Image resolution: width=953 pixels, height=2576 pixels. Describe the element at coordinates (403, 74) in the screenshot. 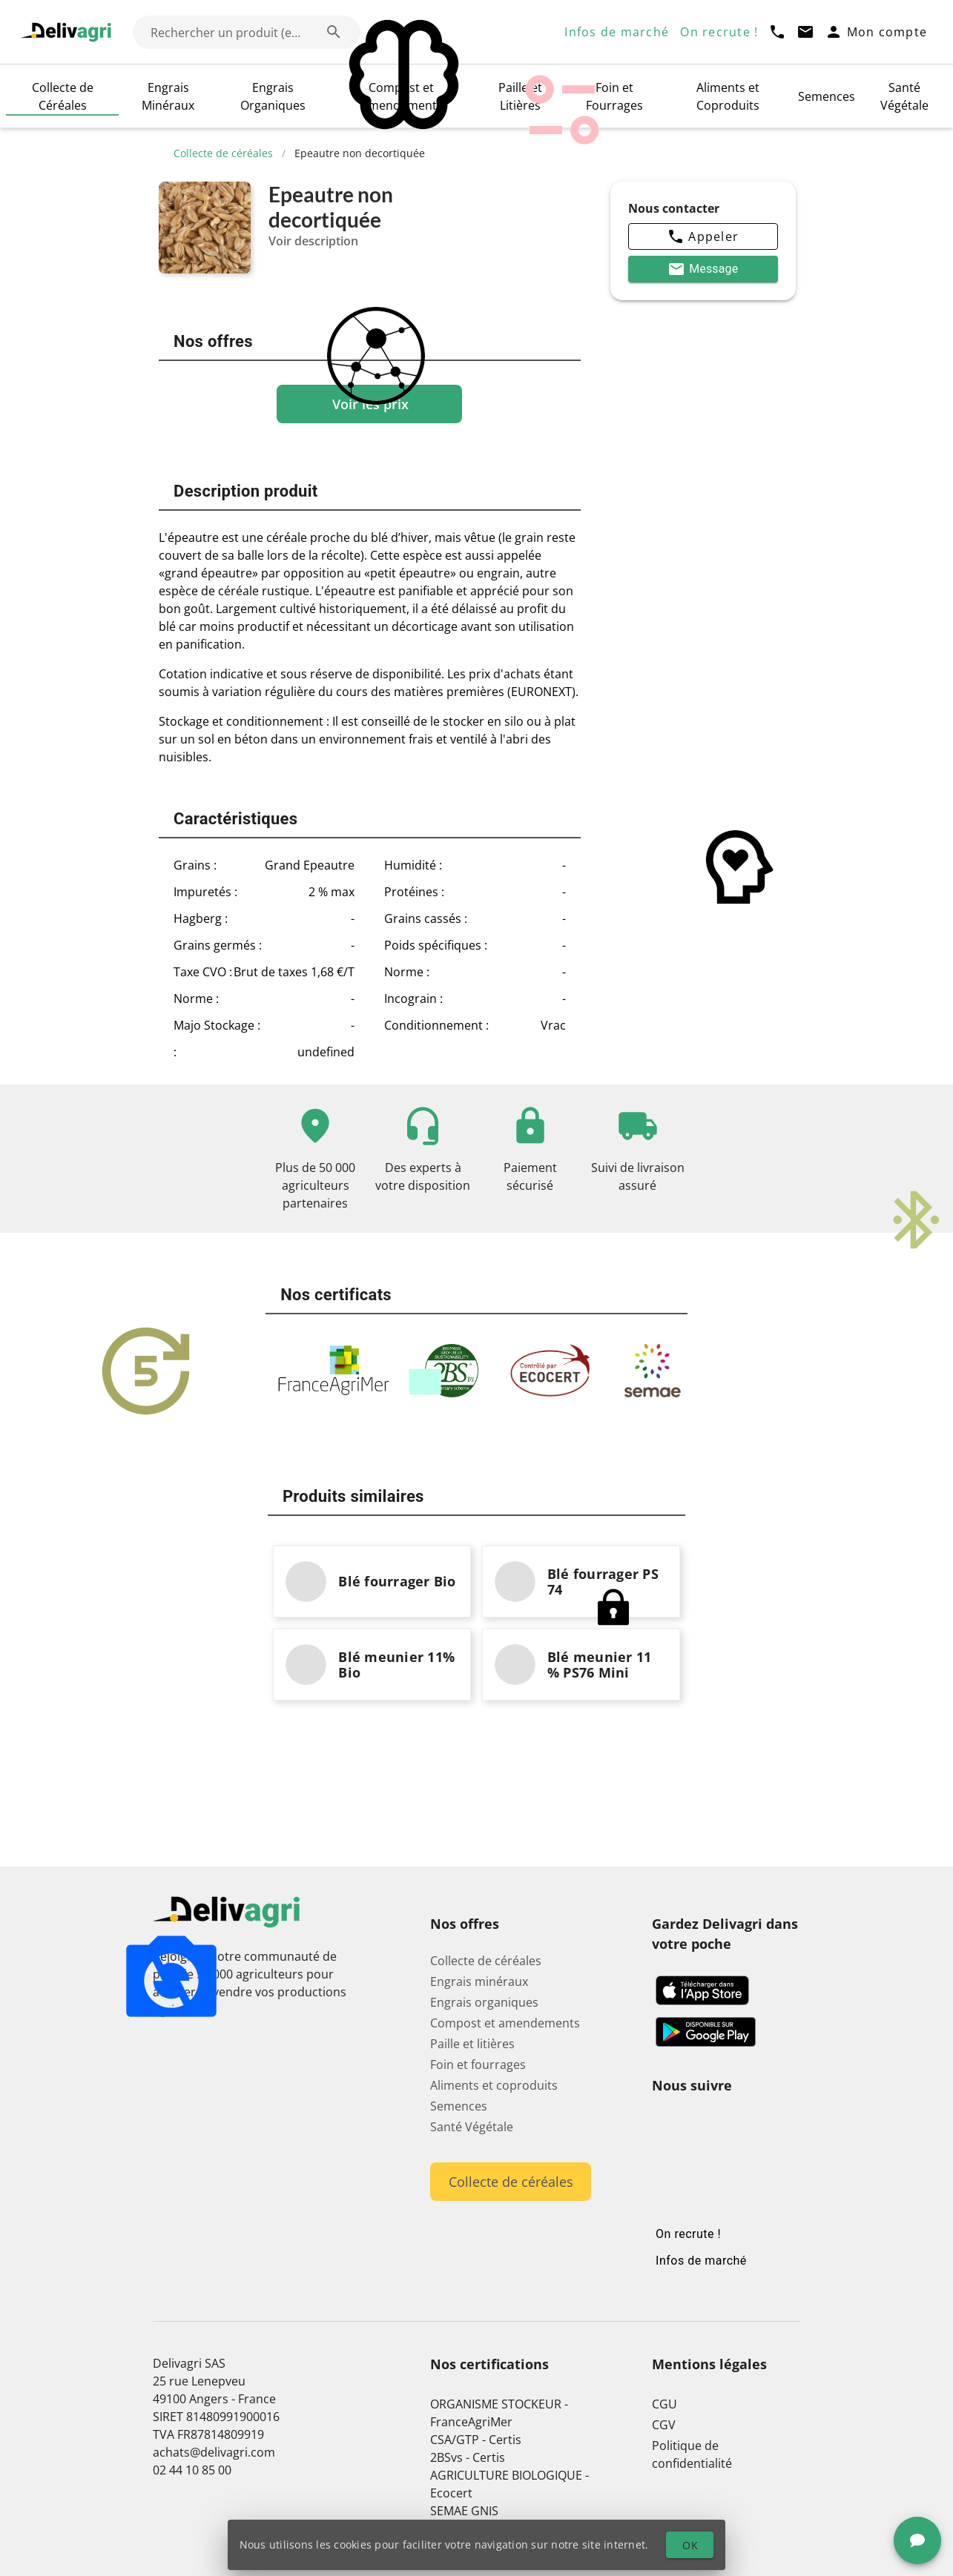

I see `access AI or machine learning features` at that location.